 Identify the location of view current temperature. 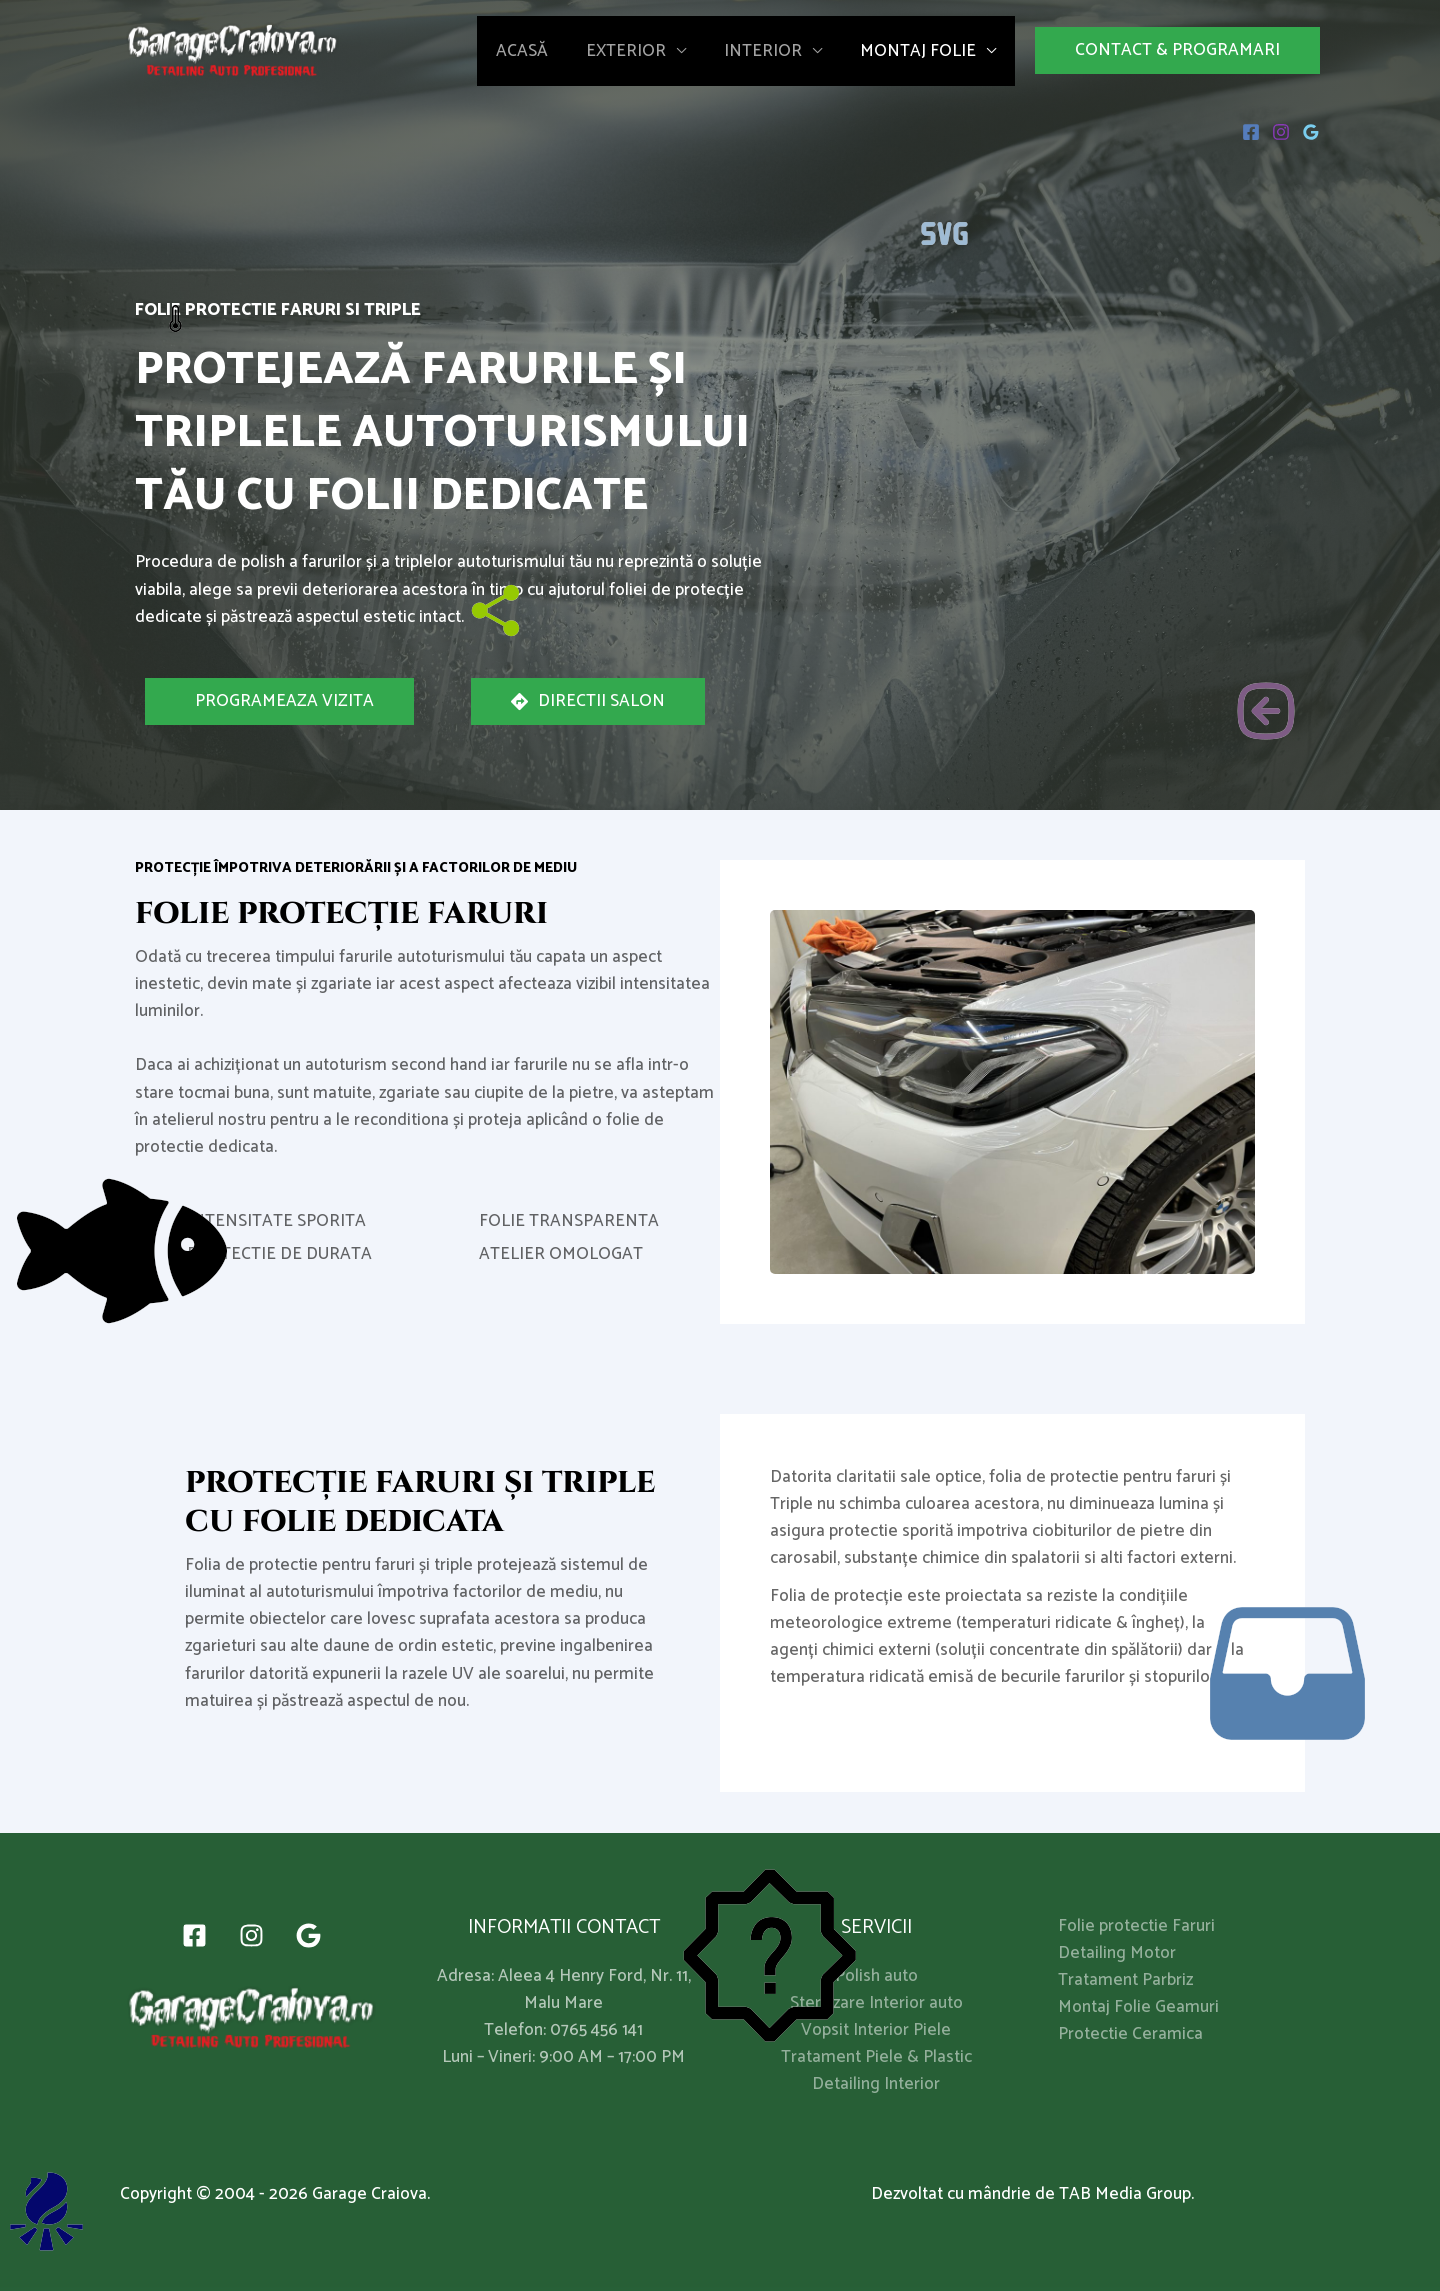
(175, 318).